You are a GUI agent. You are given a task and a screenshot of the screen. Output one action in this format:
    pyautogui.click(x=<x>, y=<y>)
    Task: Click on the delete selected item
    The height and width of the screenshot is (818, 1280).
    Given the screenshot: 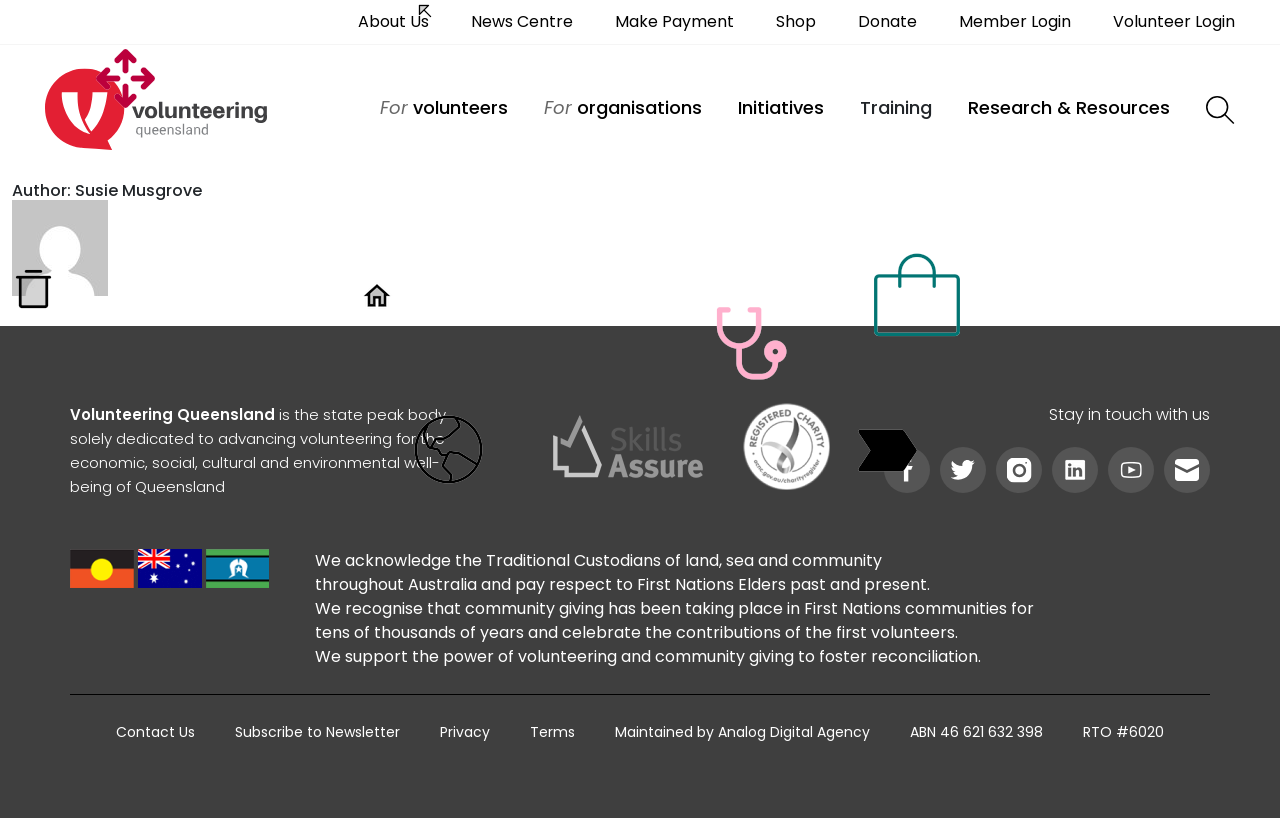 What is the action you would take?
    pyautogui.click(x=33, y=290)
    